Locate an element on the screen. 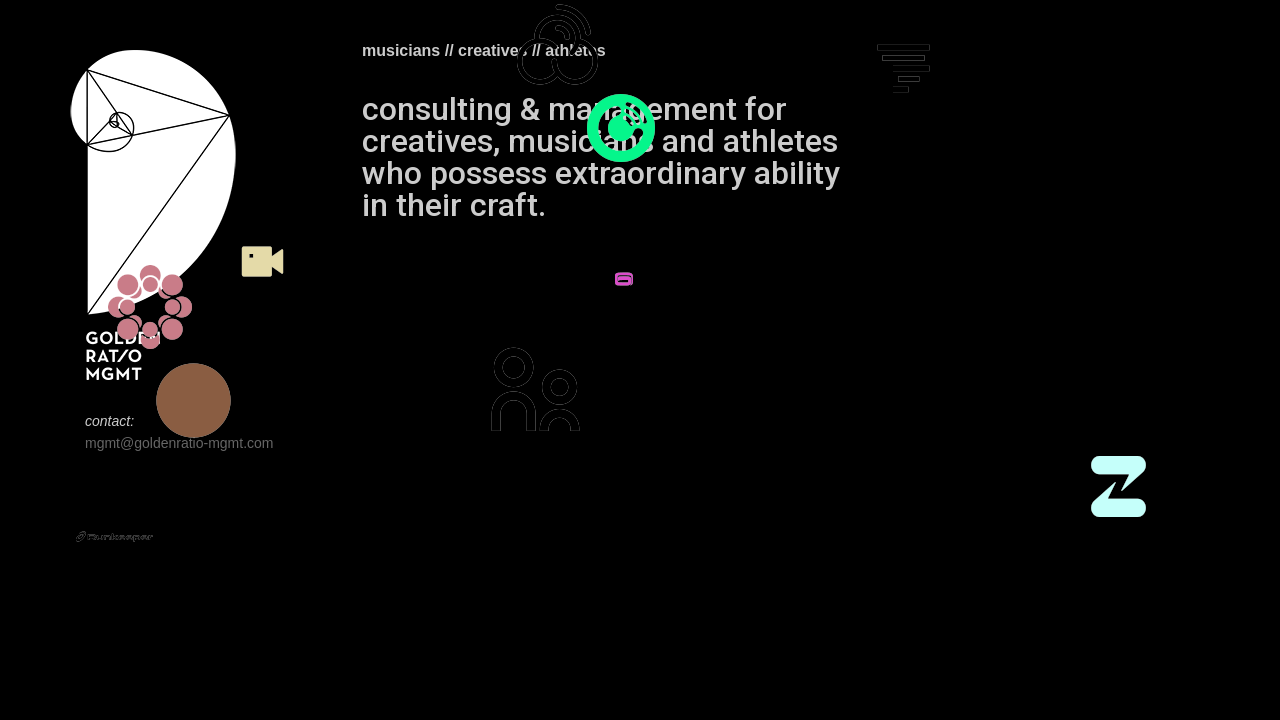  indicates tornado or severe weather warning is located at coordinates (903, 68).